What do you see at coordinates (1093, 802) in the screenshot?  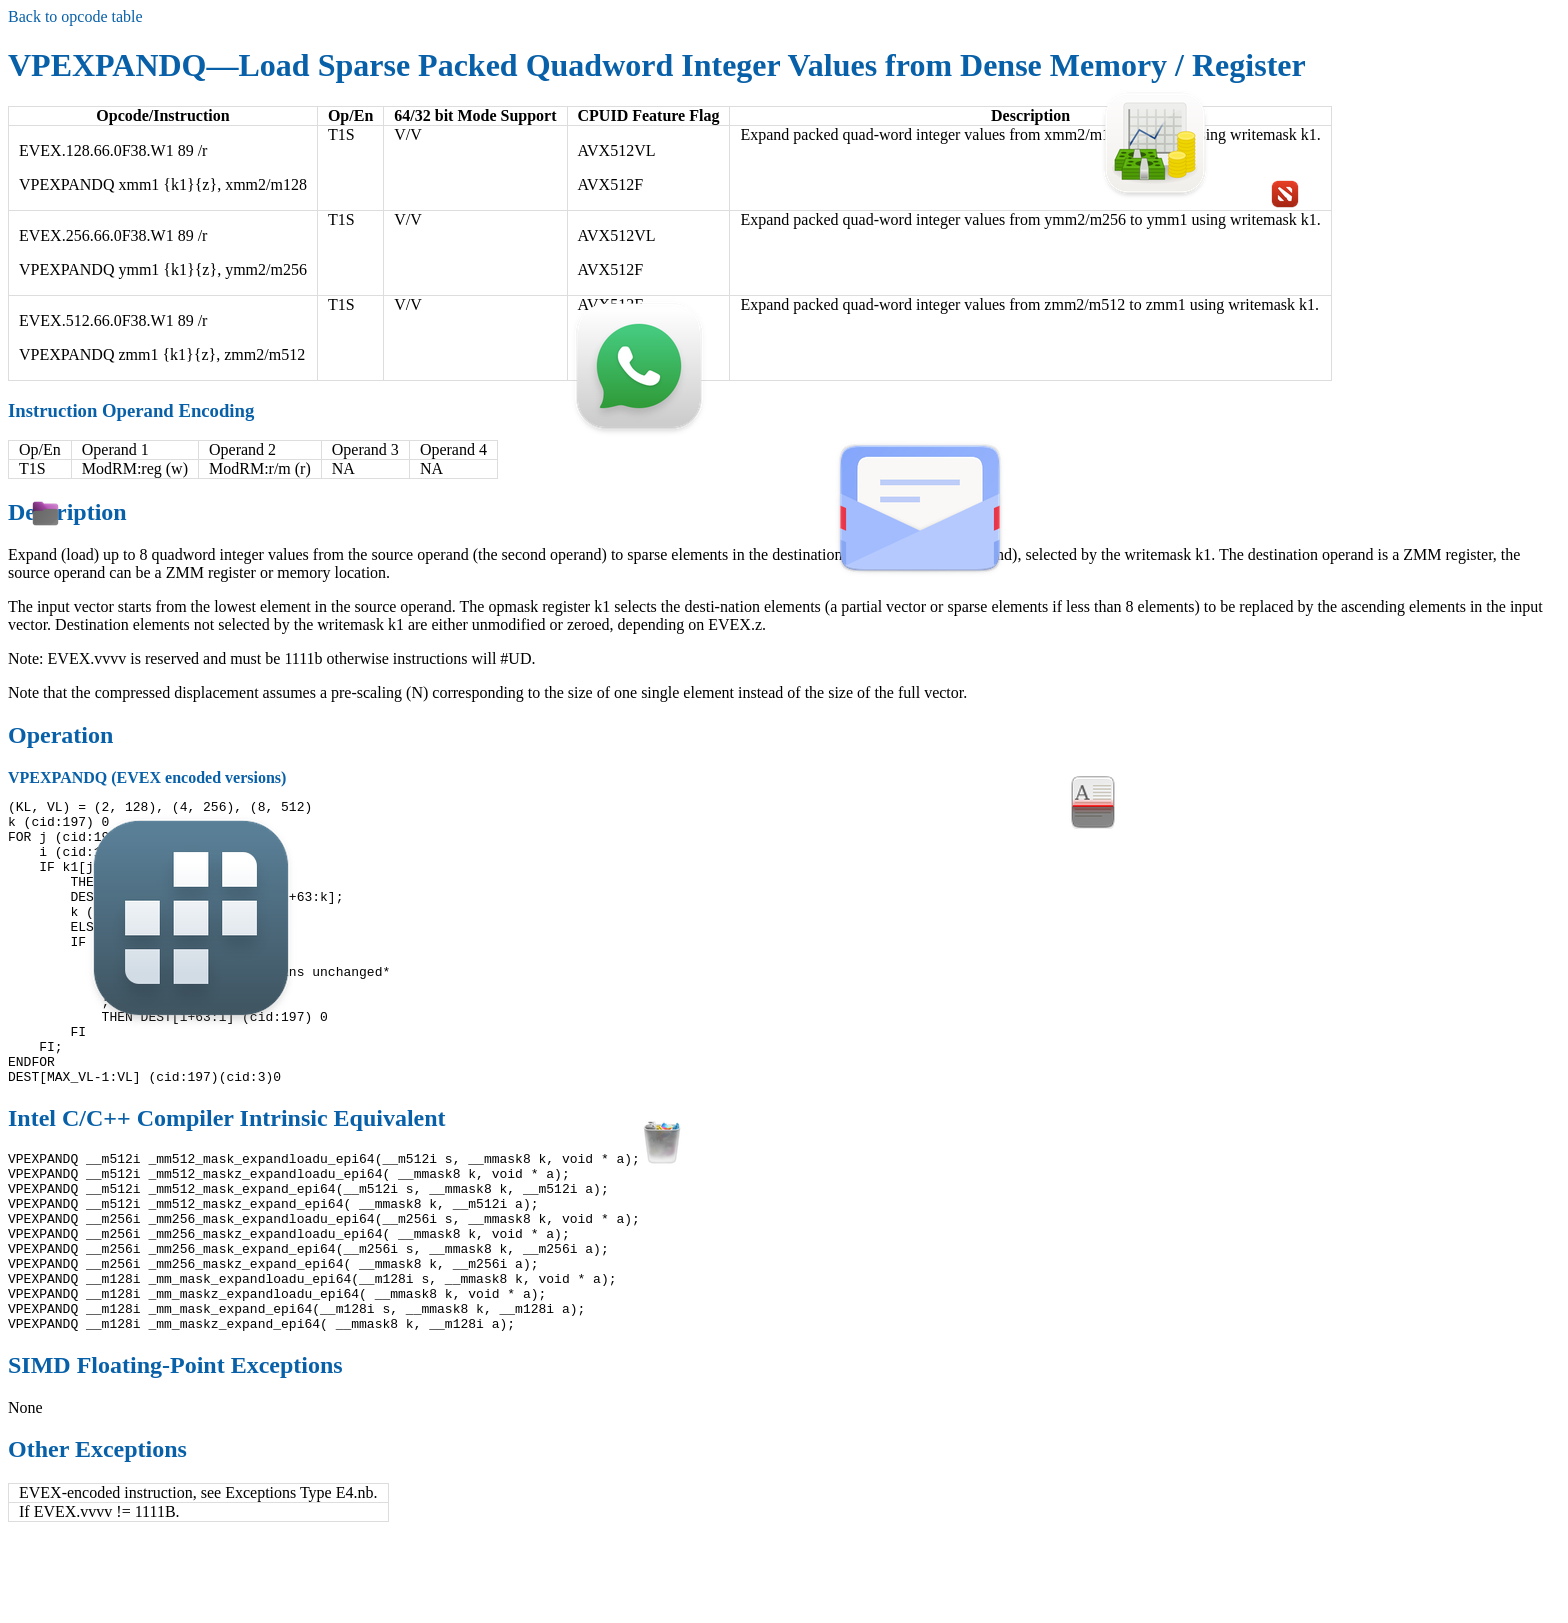 I see `open document scanner app` at bounding box center [1093, 802].